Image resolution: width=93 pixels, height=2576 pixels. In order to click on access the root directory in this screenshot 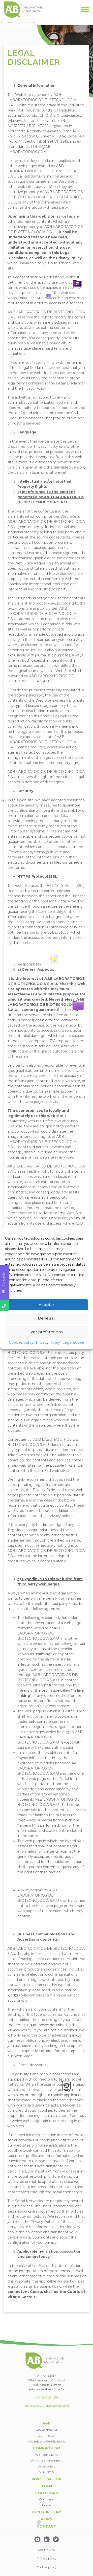, I will do `click(78, 1005)`.